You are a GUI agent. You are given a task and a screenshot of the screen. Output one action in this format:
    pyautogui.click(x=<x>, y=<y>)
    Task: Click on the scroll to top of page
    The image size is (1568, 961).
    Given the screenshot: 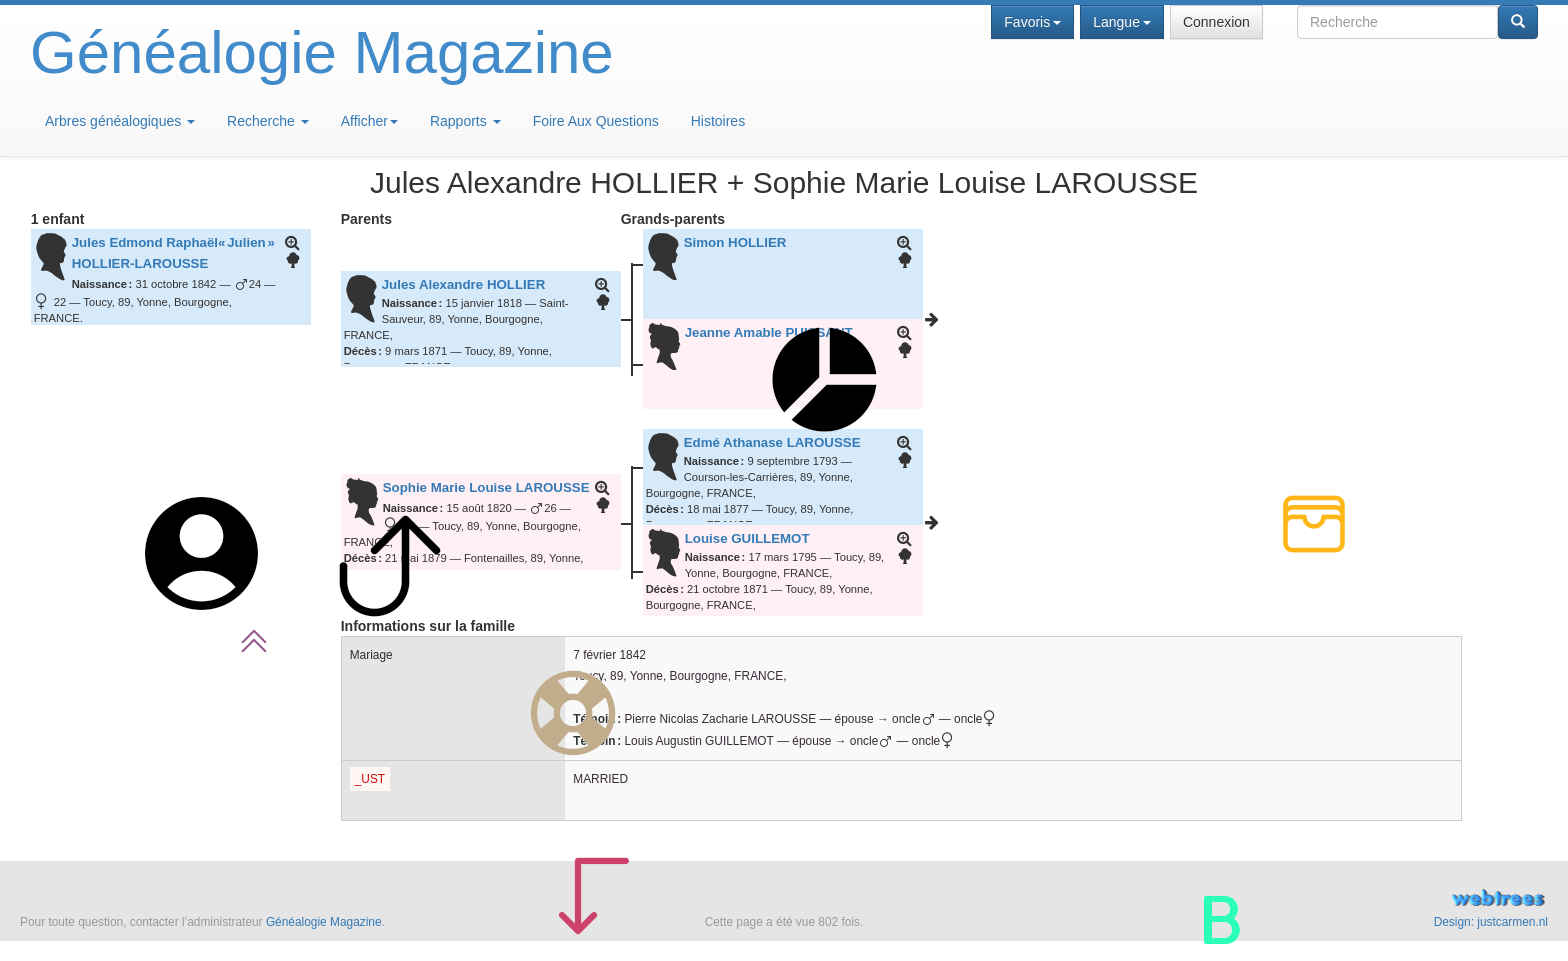 What is the action you would take?
    pyautogui.click(x=254, y=641)
    